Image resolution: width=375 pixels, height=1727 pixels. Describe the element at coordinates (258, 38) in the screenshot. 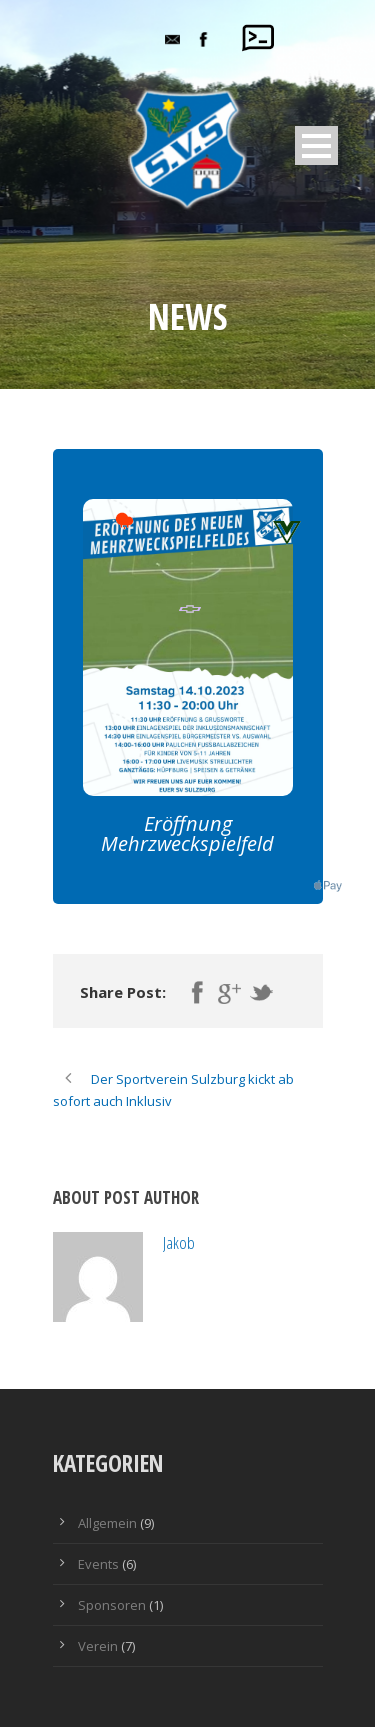

I see `open ntfy push notification service` at that location.